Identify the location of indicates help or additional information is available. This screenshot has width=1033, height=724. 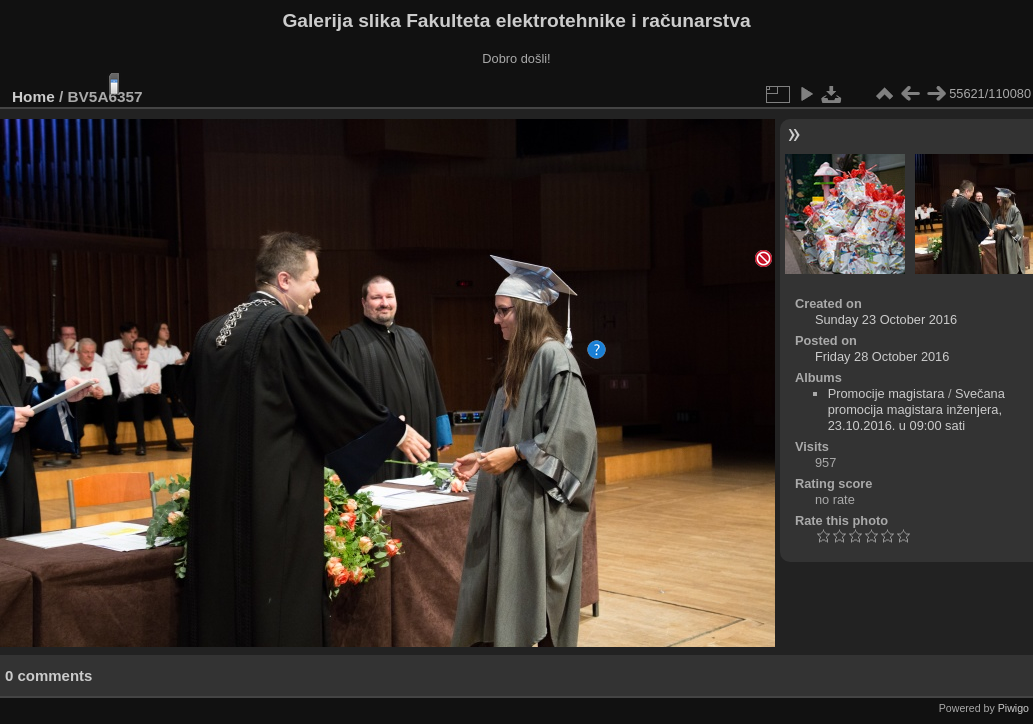
(596, 349).